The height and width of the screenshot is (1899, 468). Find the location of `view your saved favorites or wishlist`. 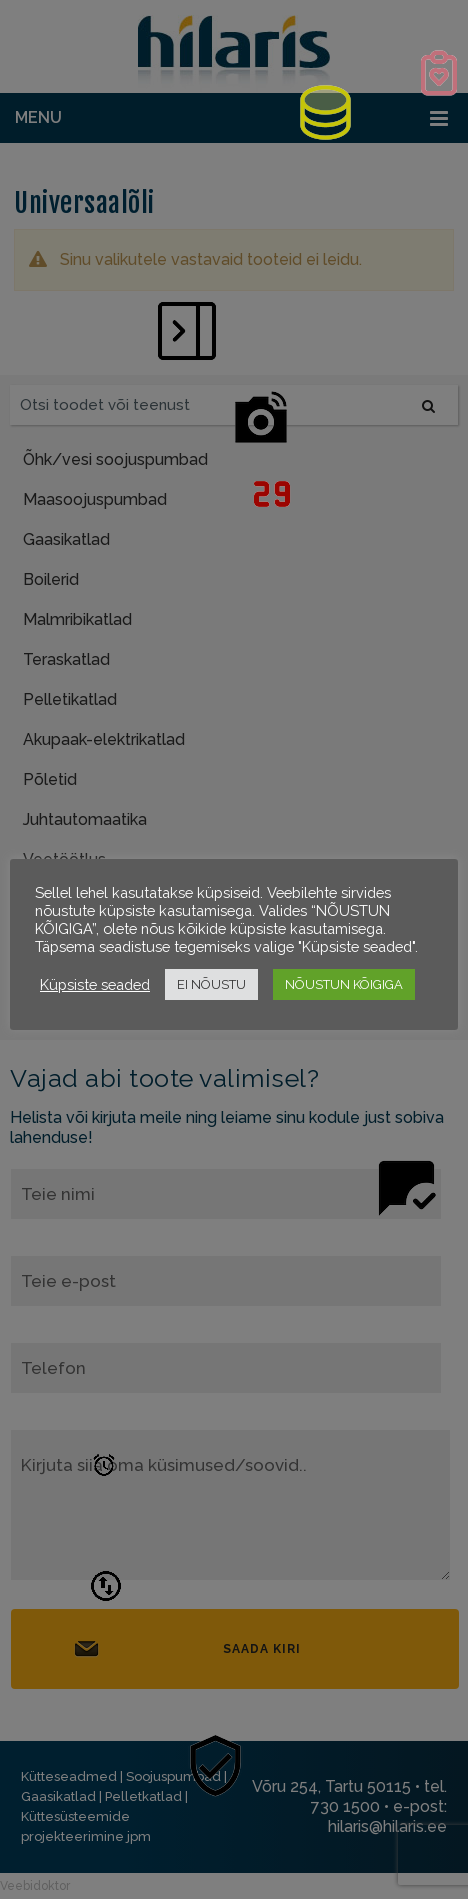

view your saved favorites or wishlist is located at coordinates (439, 73).